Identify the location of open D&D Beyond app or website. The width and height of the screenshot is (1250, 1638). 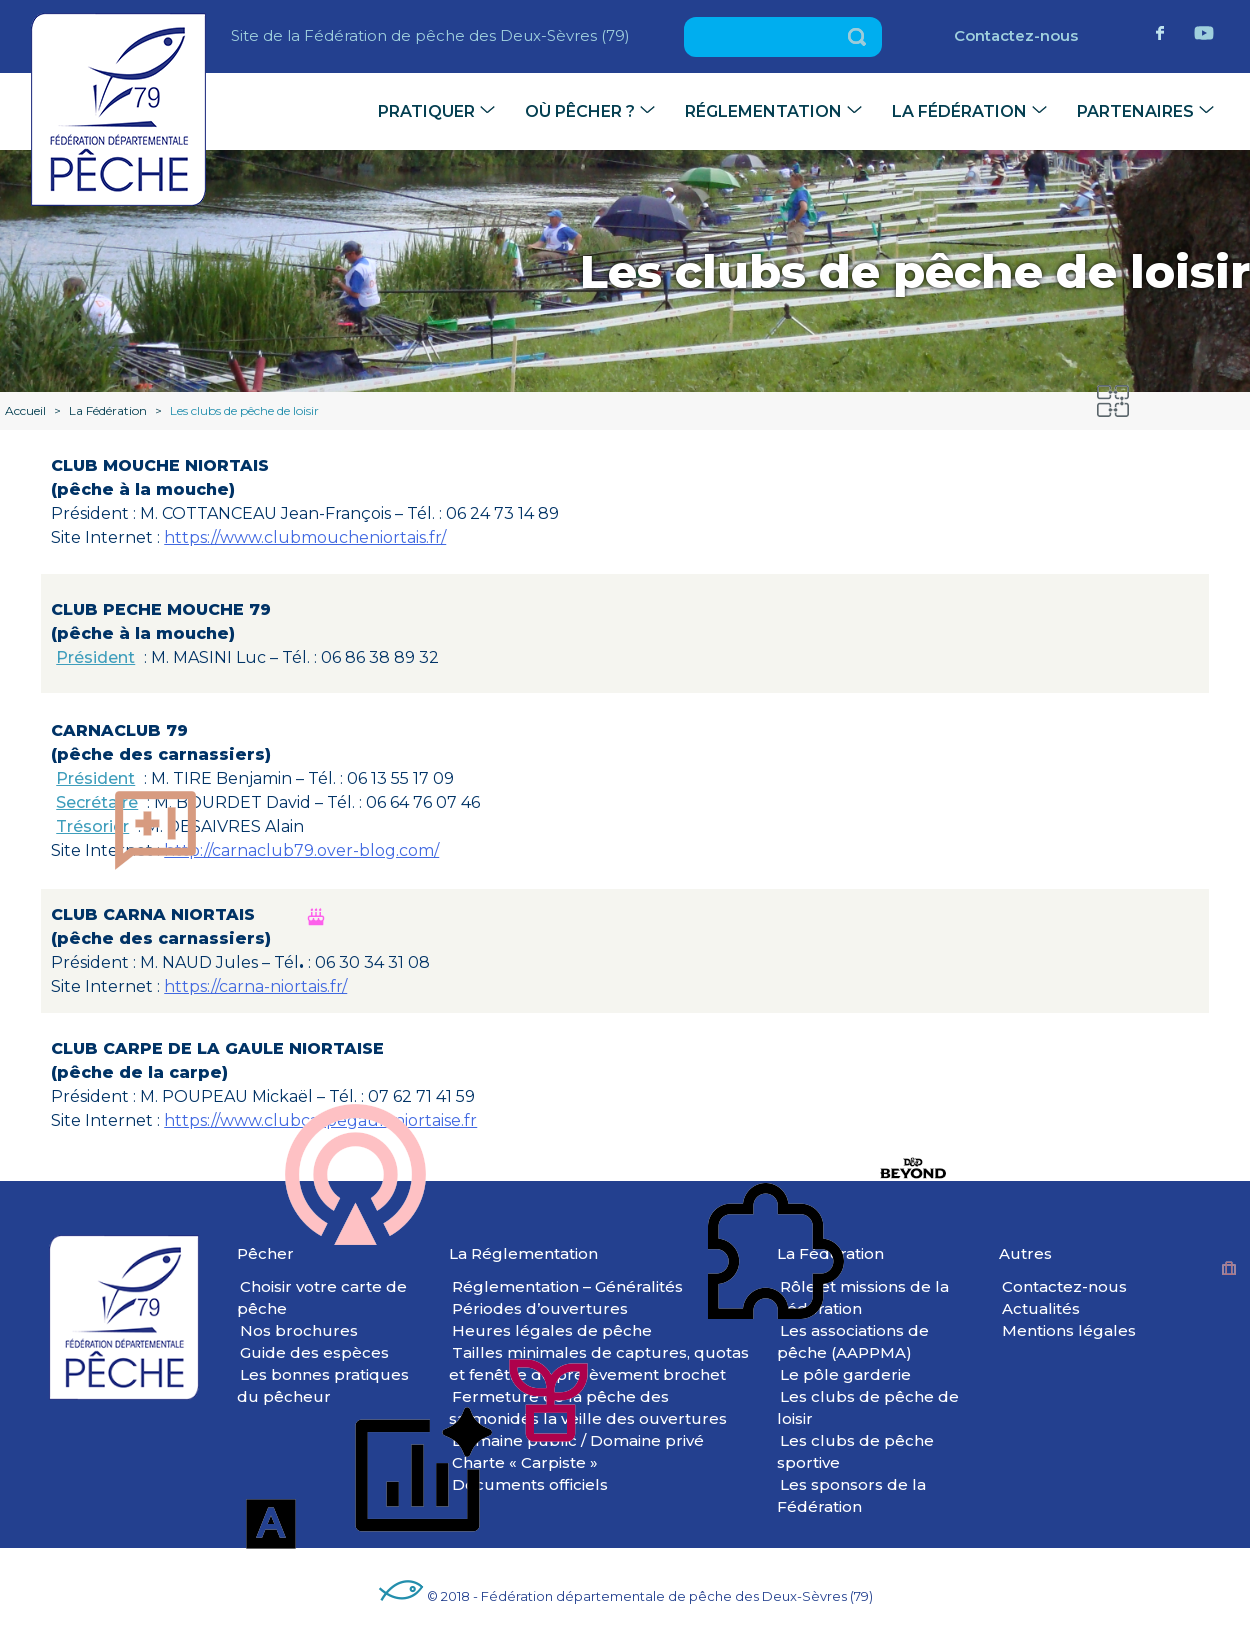
(913, 1168).